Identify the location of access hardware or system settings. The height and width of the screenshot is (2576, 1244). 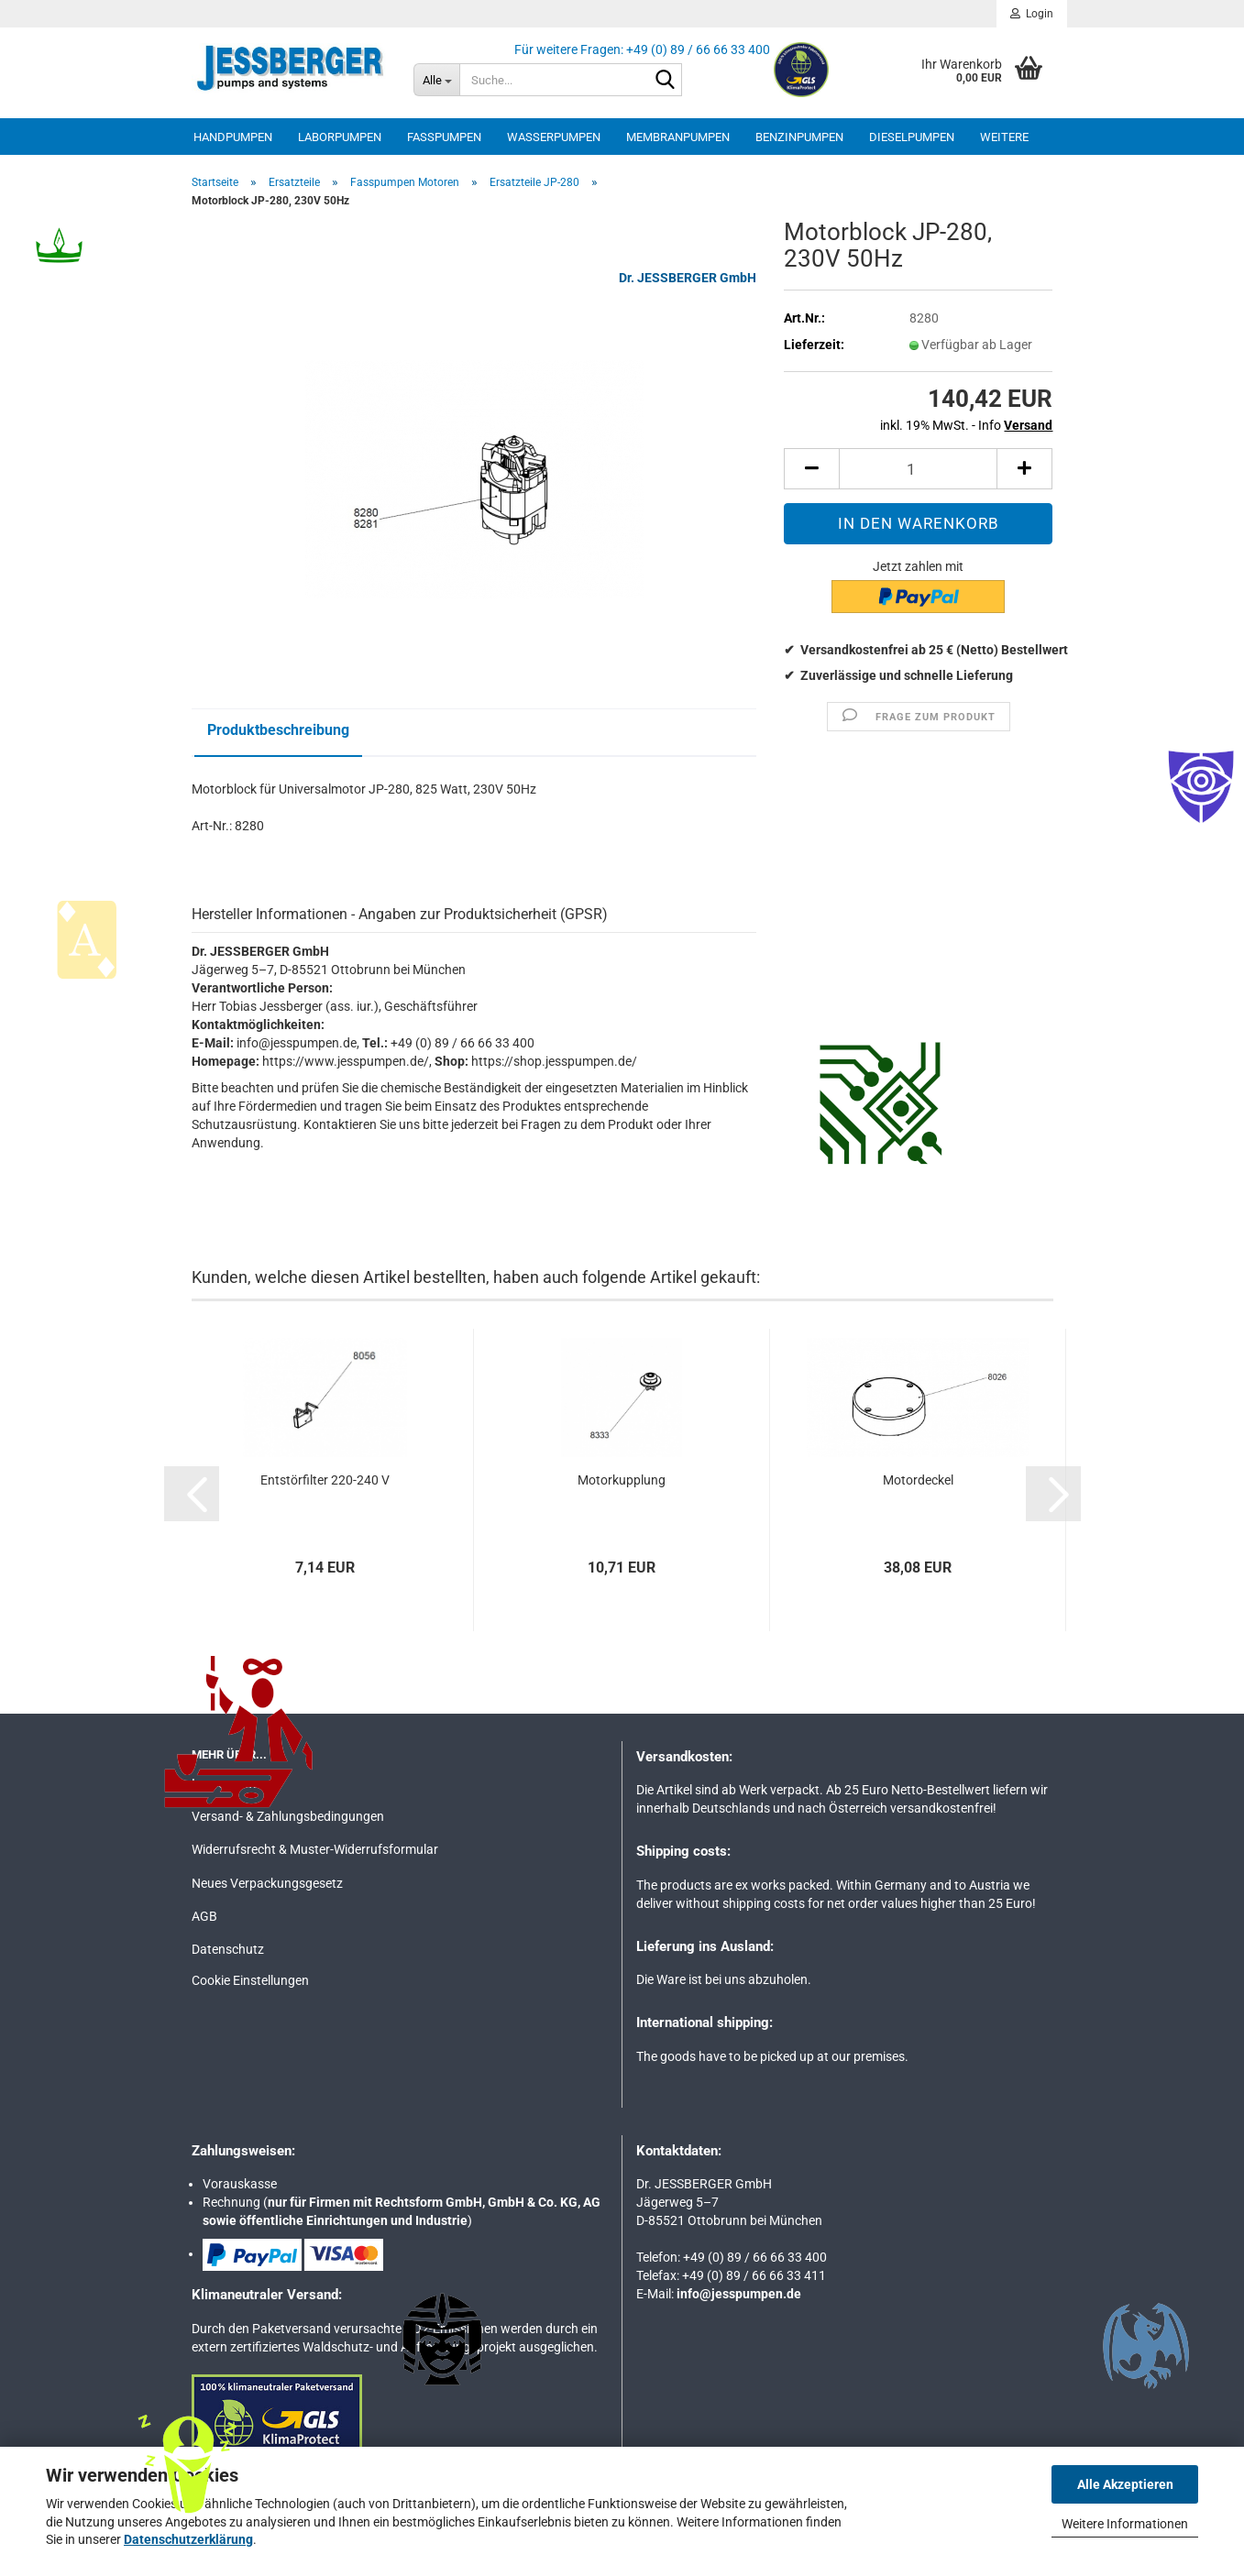
(880, 1102).